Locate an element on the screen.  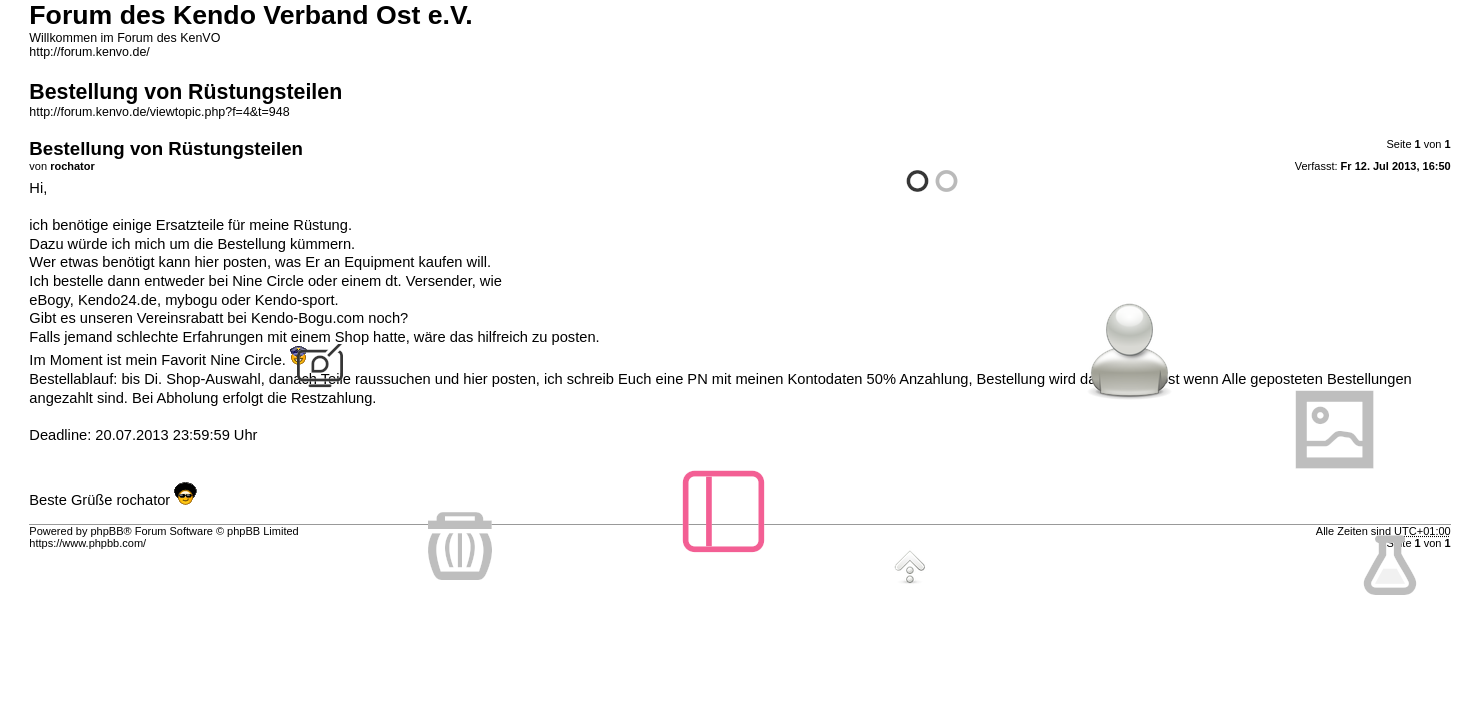
connect your flickr account is located at coordinates (932, 181).